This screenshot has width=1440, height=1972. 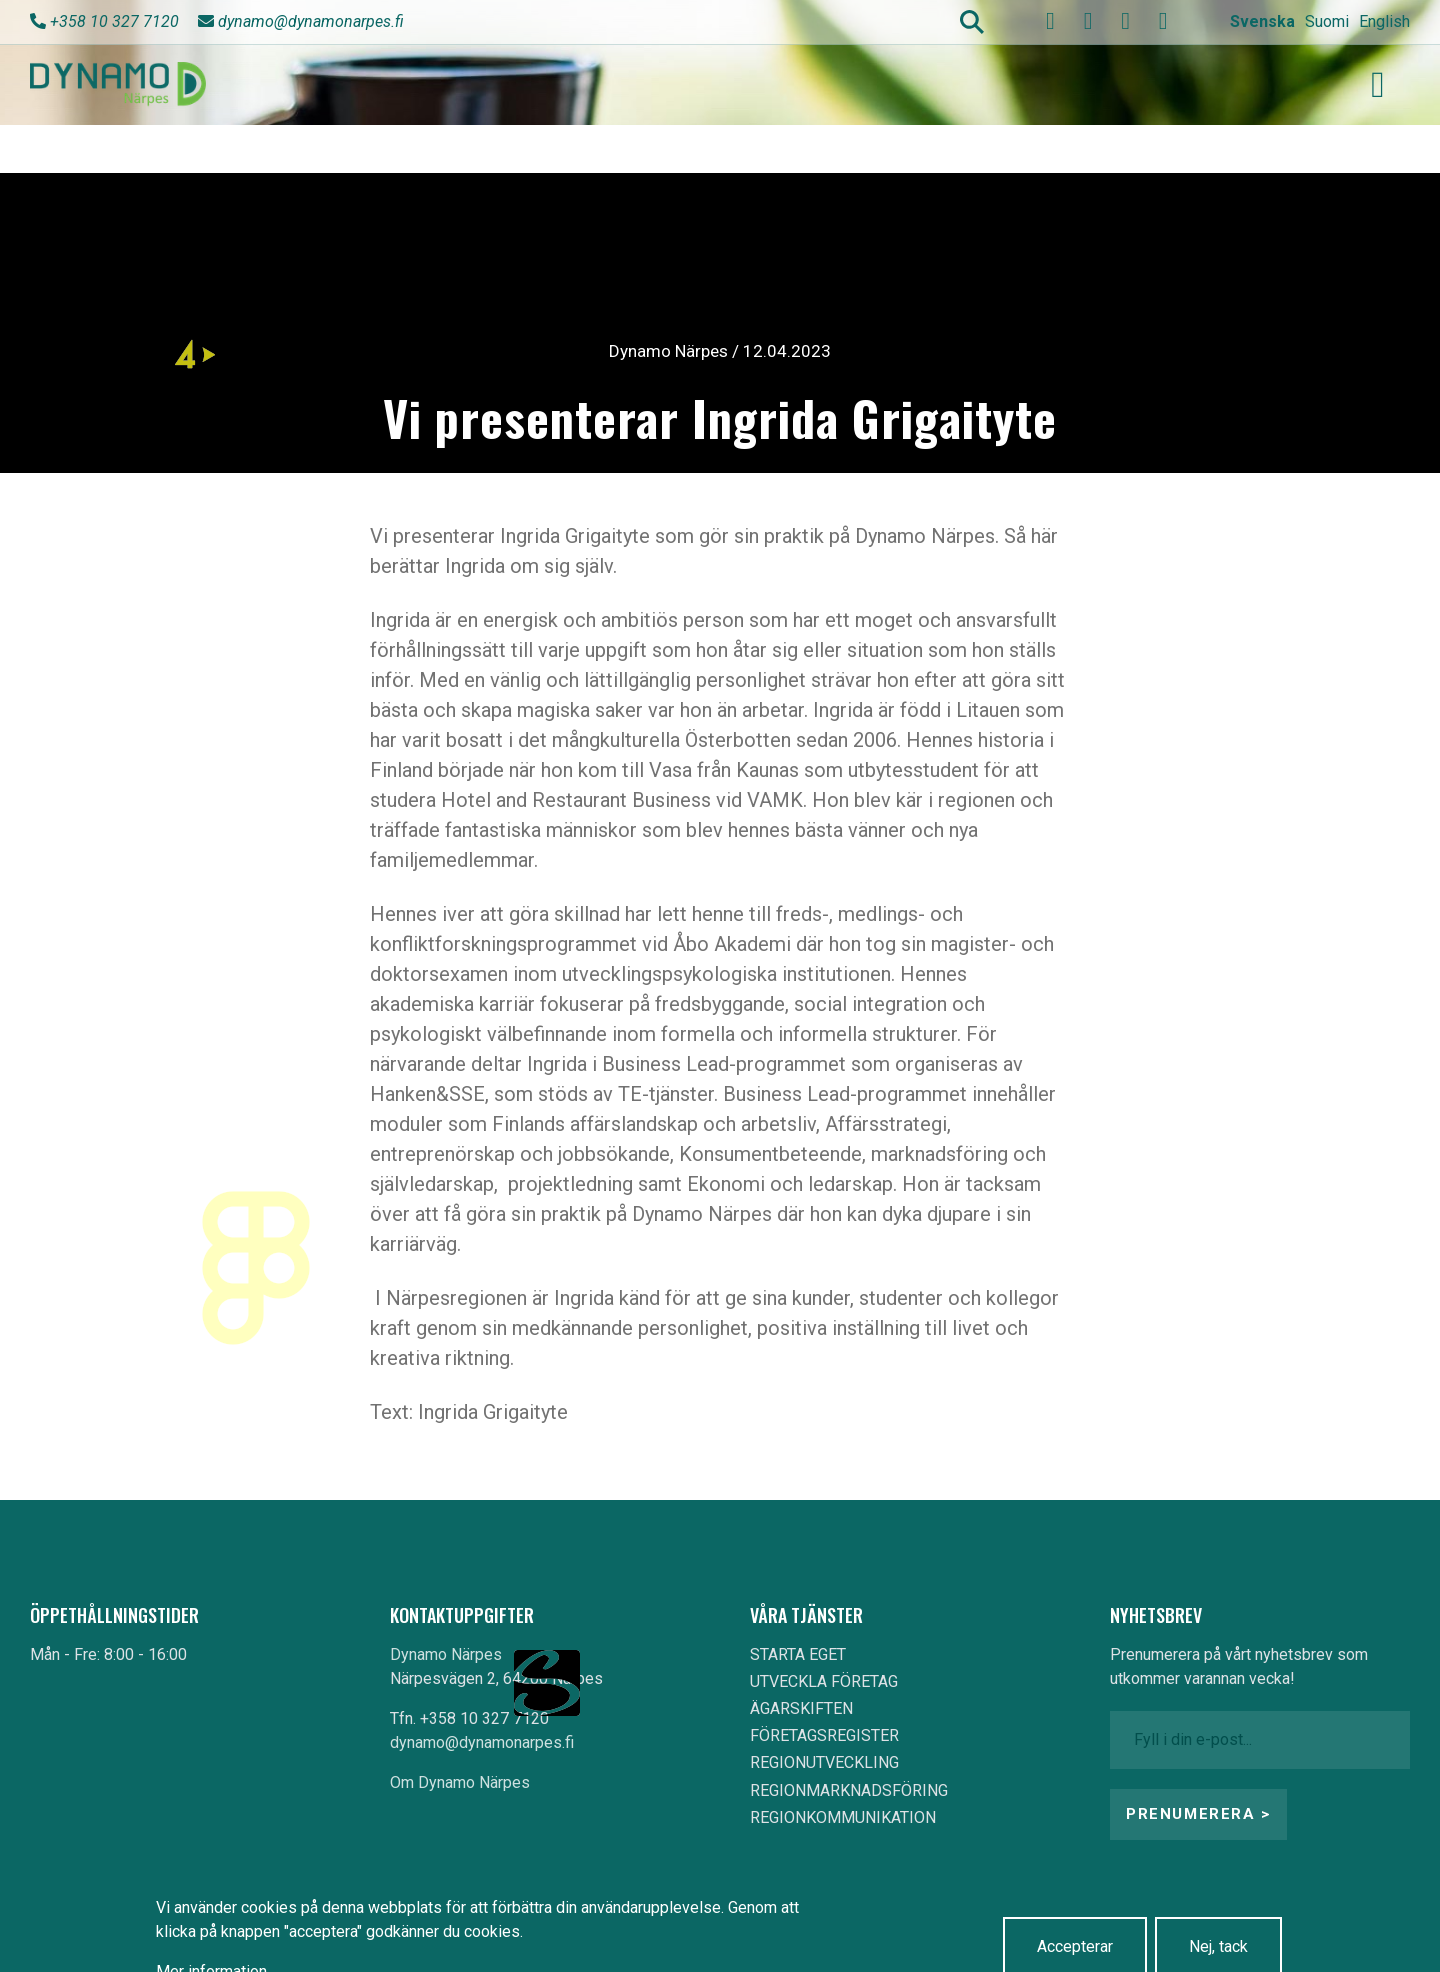 I want to click on open figma design app, so click(x=256, y=1268).